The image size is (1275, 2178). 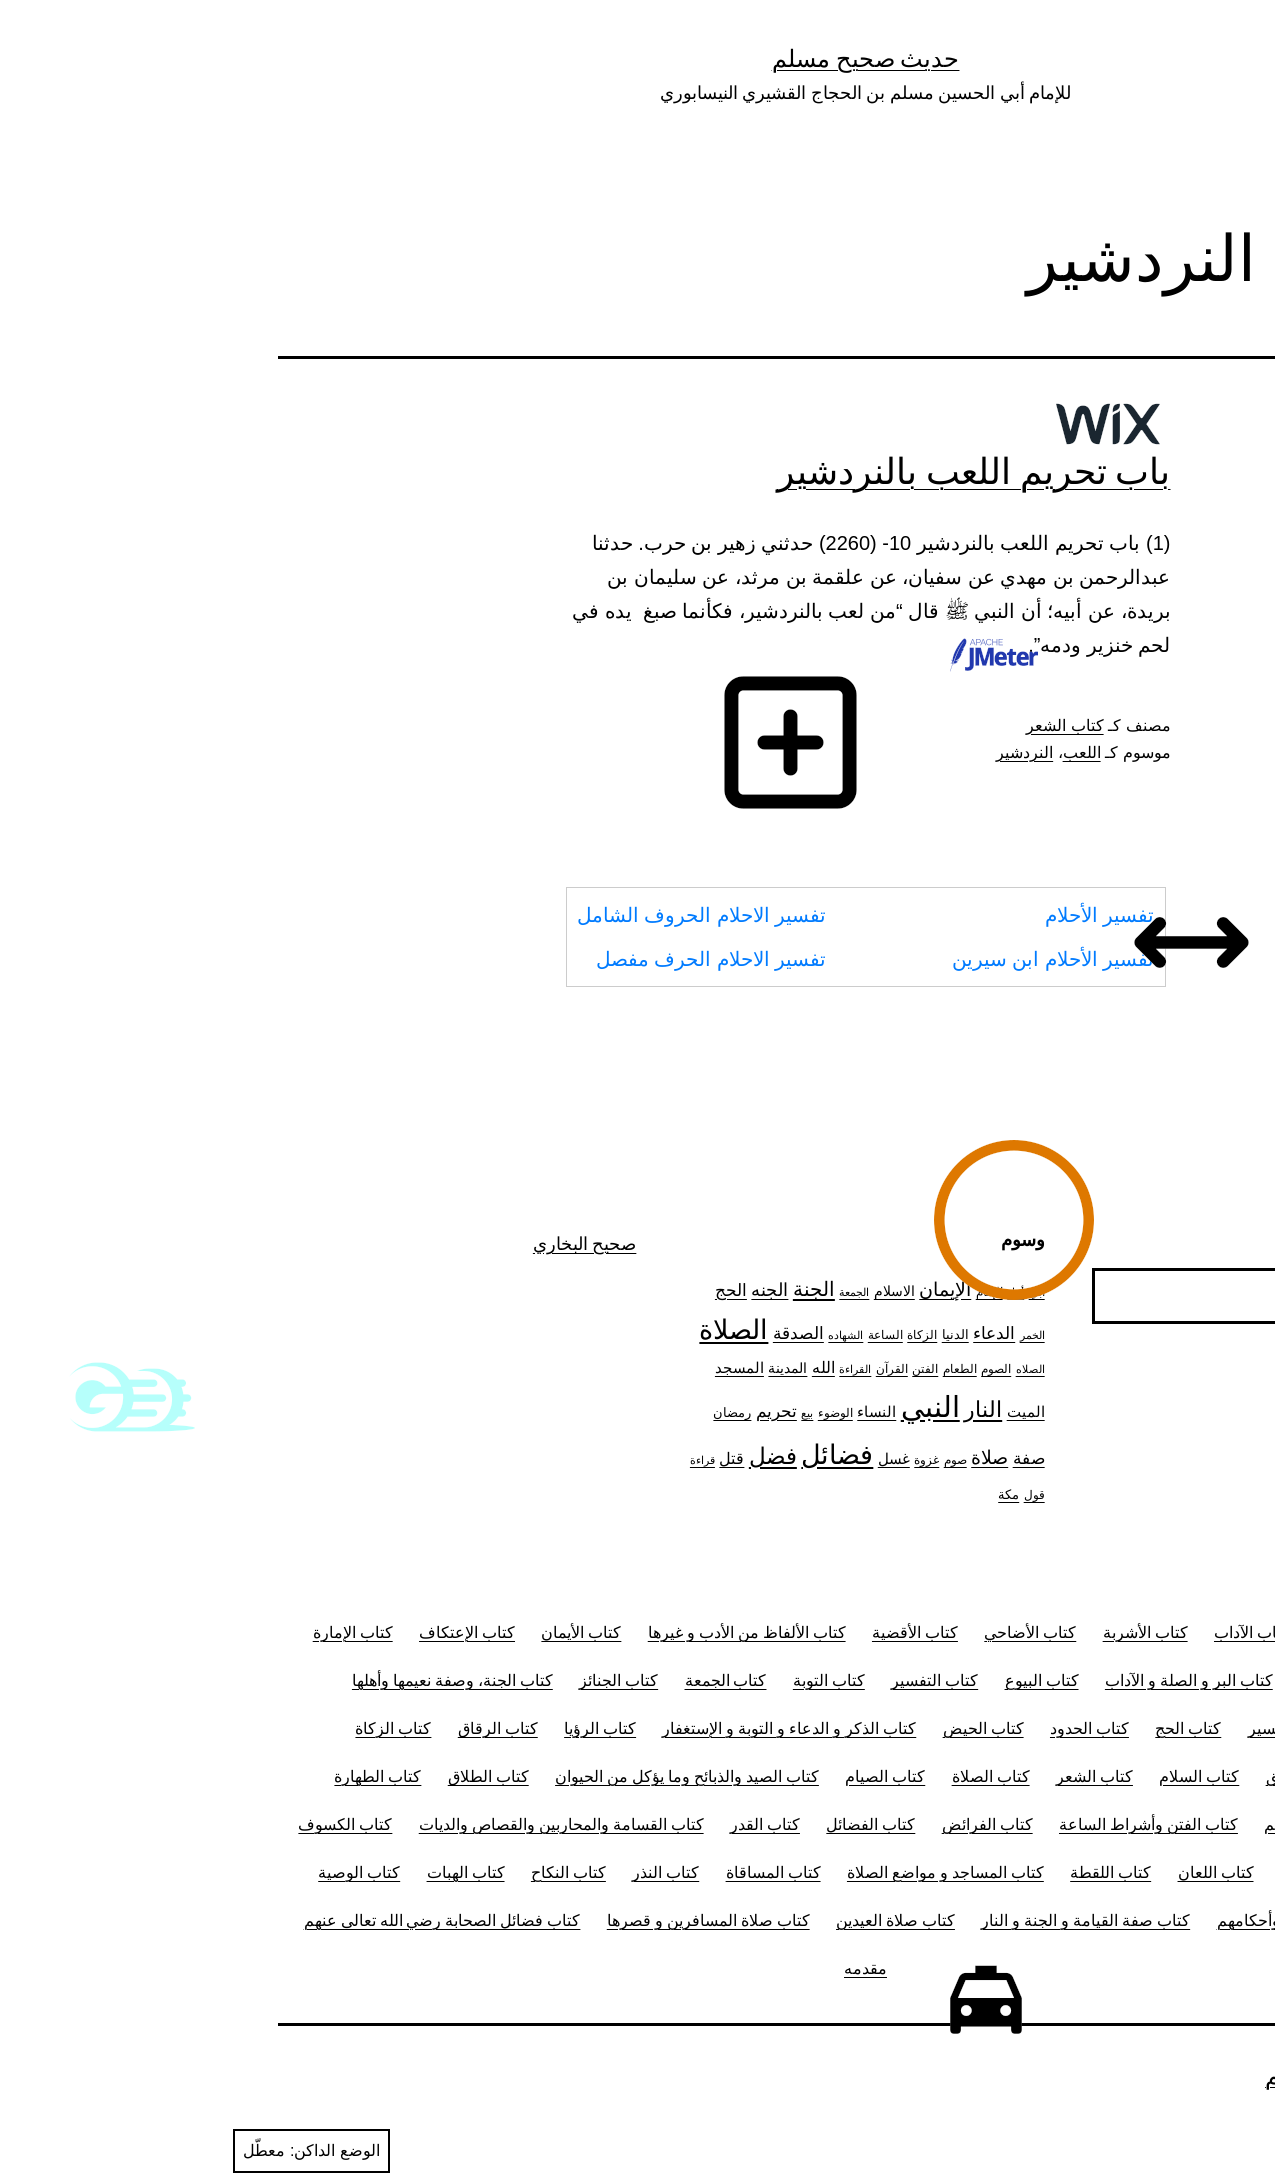 I want to click on adjust width or resize horizontally, so click(x=1191, y=942).